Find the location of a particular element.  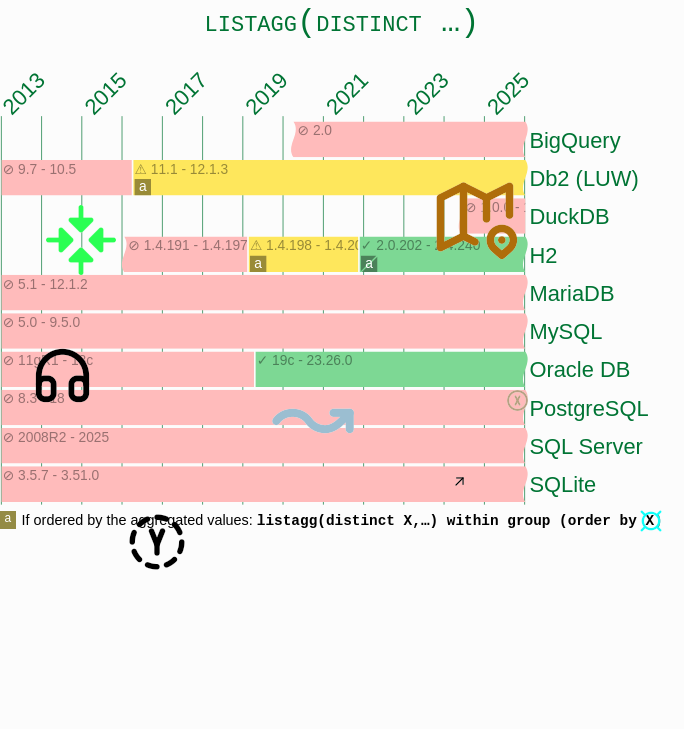

collapse or minimize content from all sides is located at coordinates (81, 240).